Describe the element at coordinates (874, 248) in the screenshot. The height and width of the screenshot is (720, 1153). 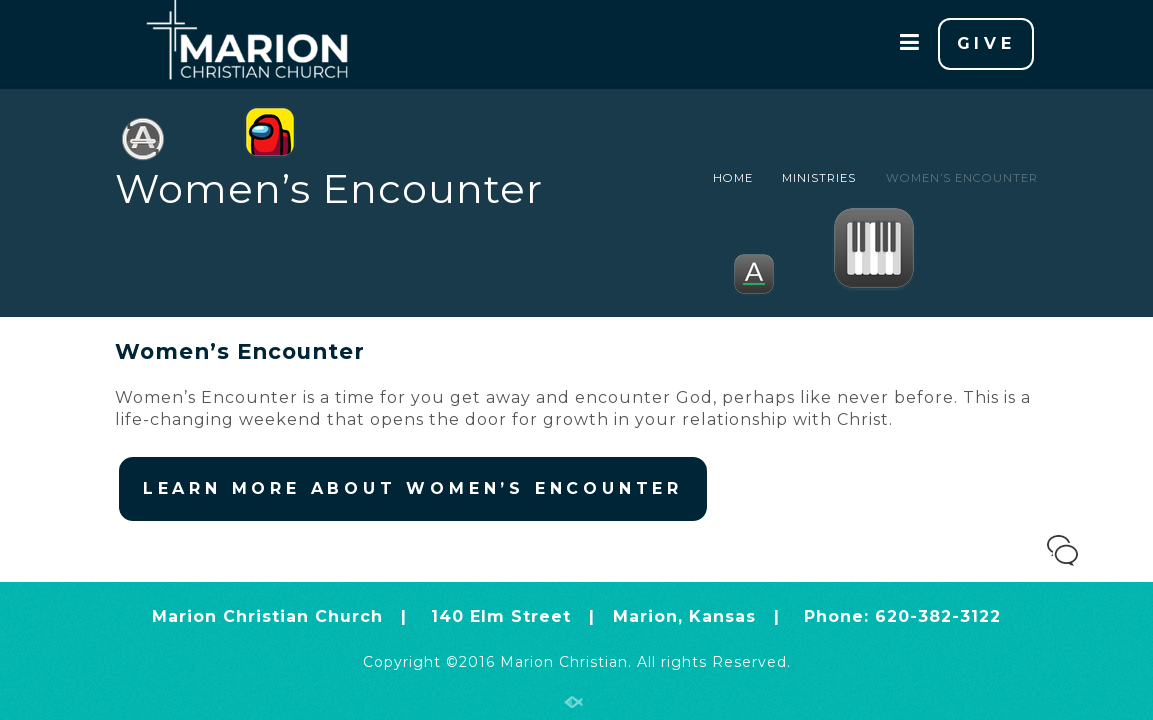
I see `open virtual midi piano keyboard app` at that location.